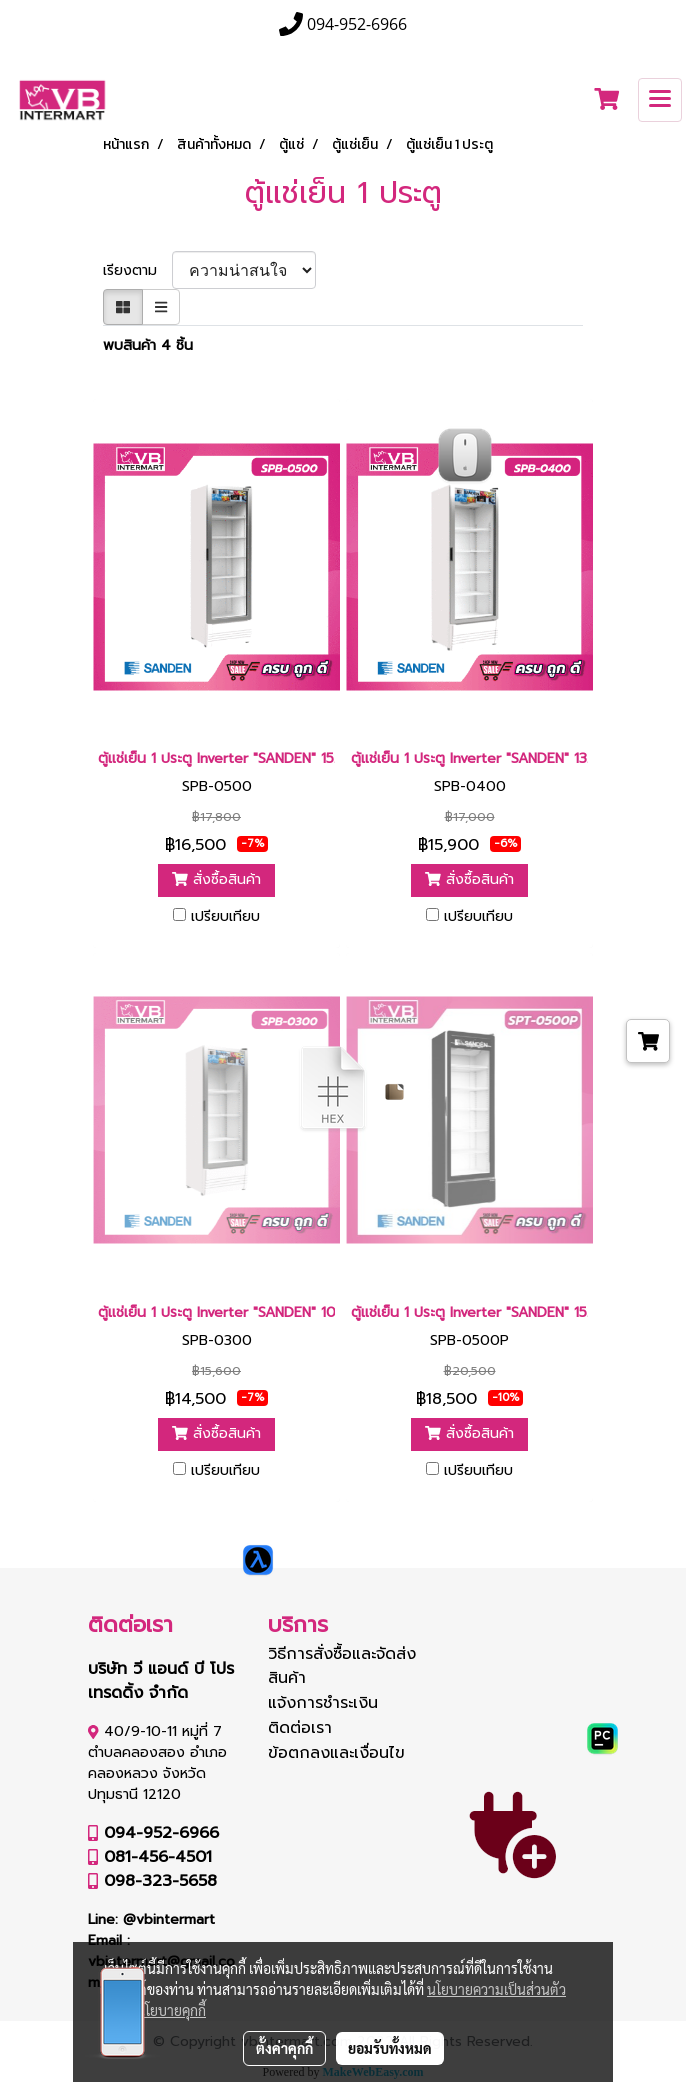 The height and width of the screenshot is (2082, 686). I want to click on iPod Touch device connected, so click(122, 2013).